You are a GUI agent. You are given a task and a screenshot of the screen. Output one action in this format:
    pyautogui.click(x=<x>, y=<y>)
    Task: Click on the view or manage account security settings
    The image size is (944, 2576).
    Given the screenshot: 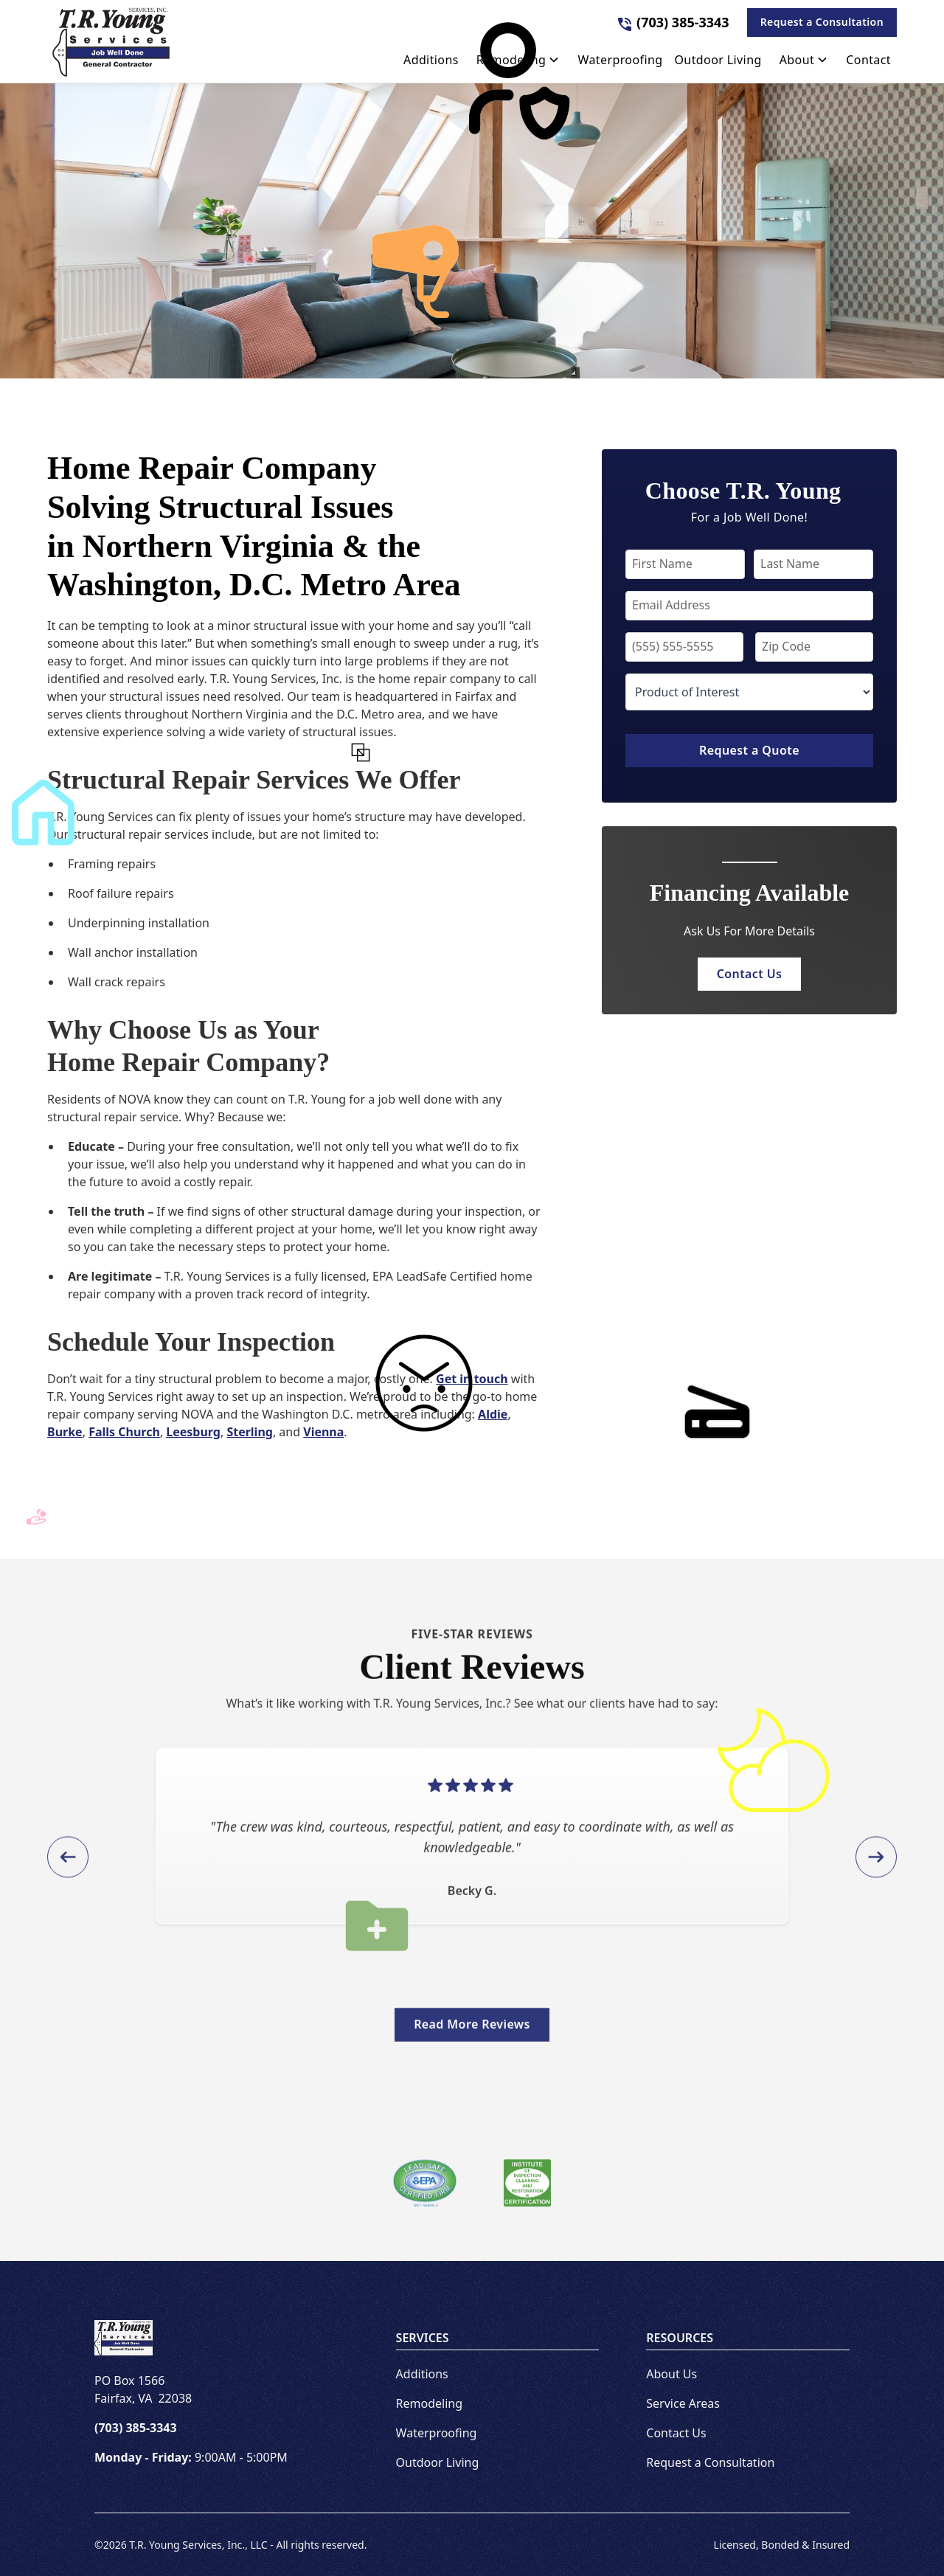 What is the action you would take?
    pyautogui.click(x=508, y=78)
    